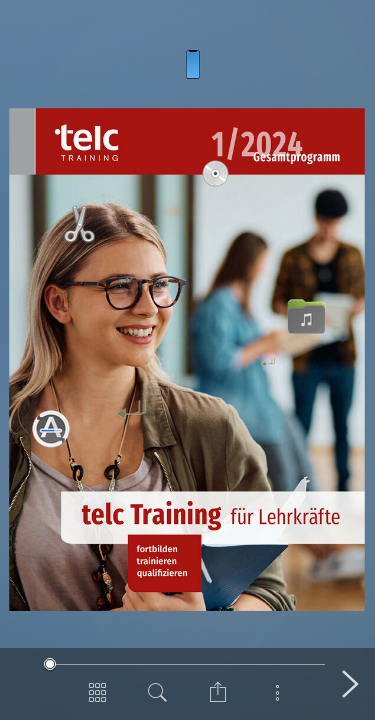 This screenshot has width=375, height=720. I want to click on reply to all recipients of an email, so click(130, 407).